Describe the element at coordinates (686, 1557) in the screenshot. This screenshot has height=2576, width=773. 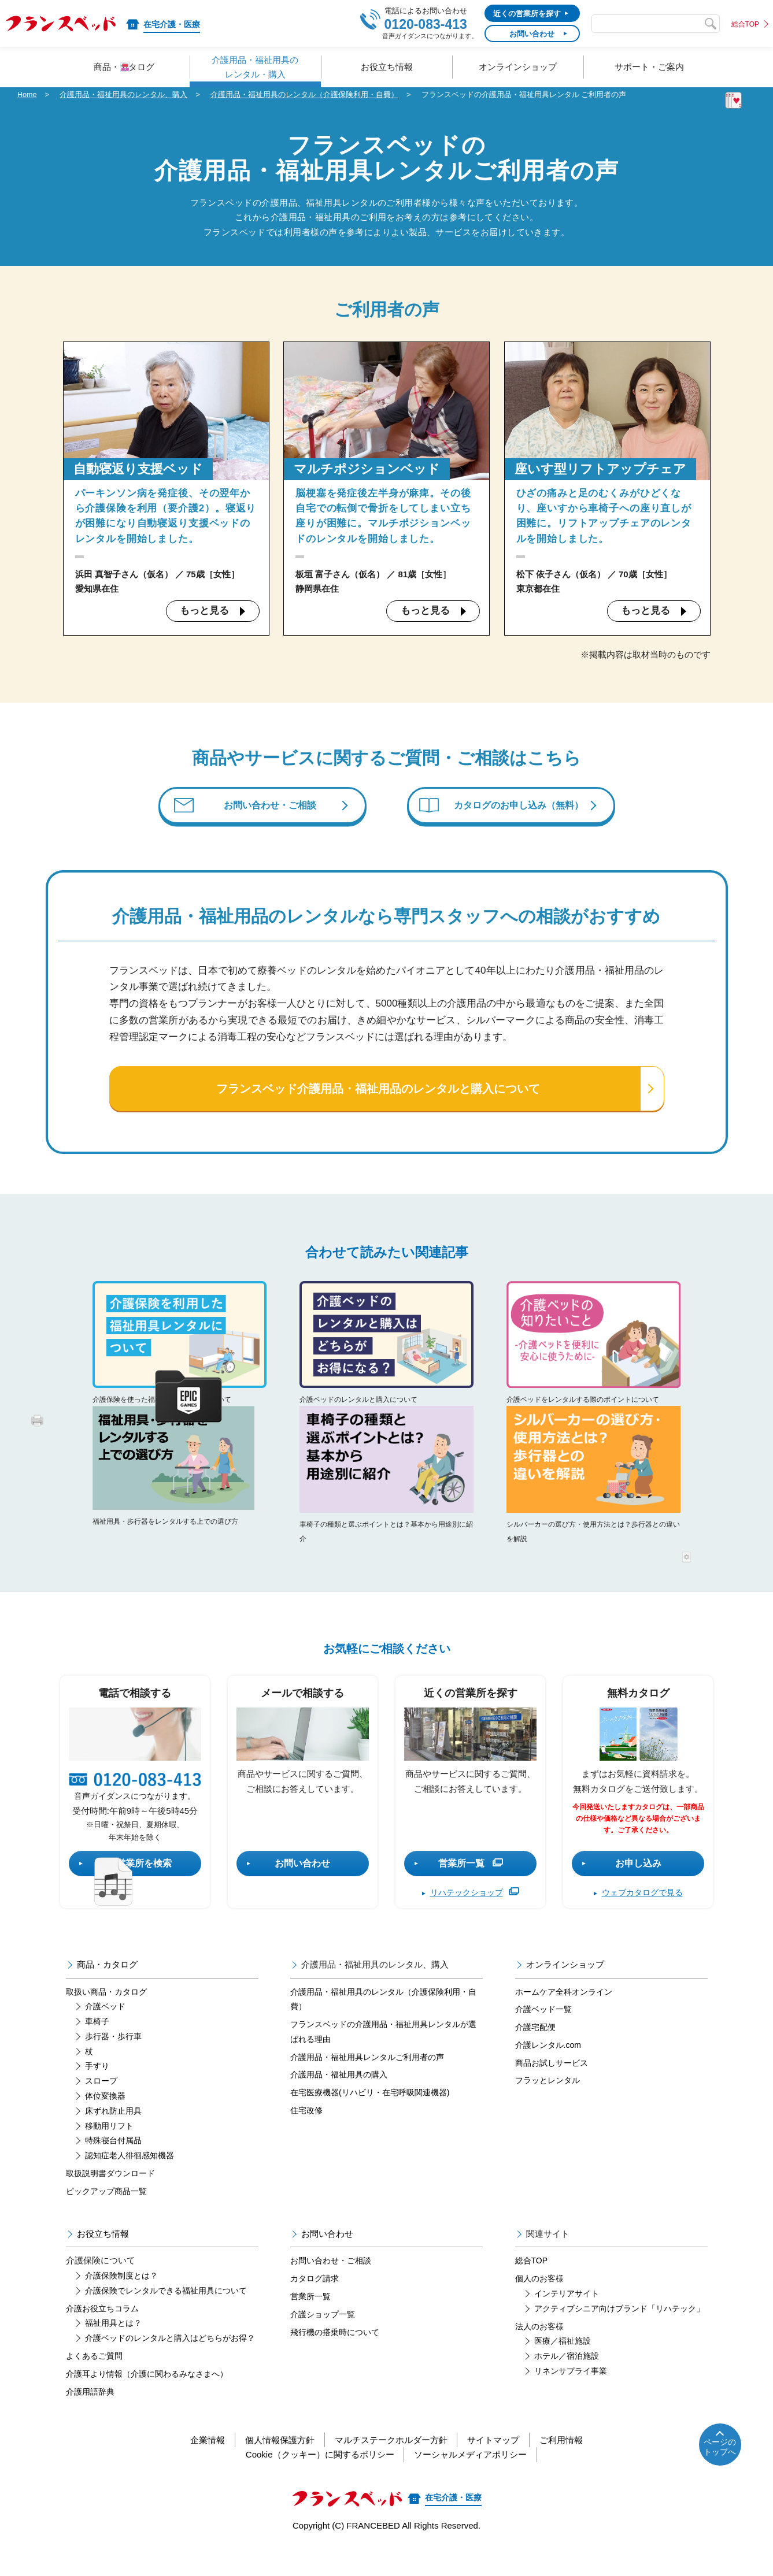
I see `a desktop application shortcut file` at that location.